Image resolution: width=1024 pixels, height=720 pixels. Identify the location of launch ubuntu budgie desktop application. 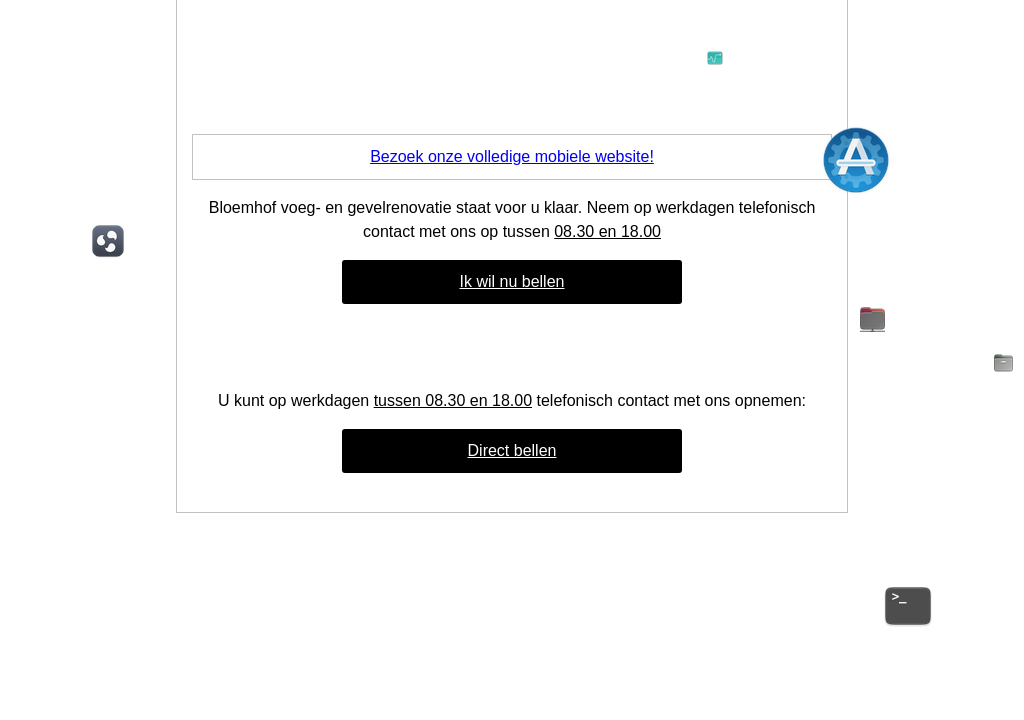
(108, 241).